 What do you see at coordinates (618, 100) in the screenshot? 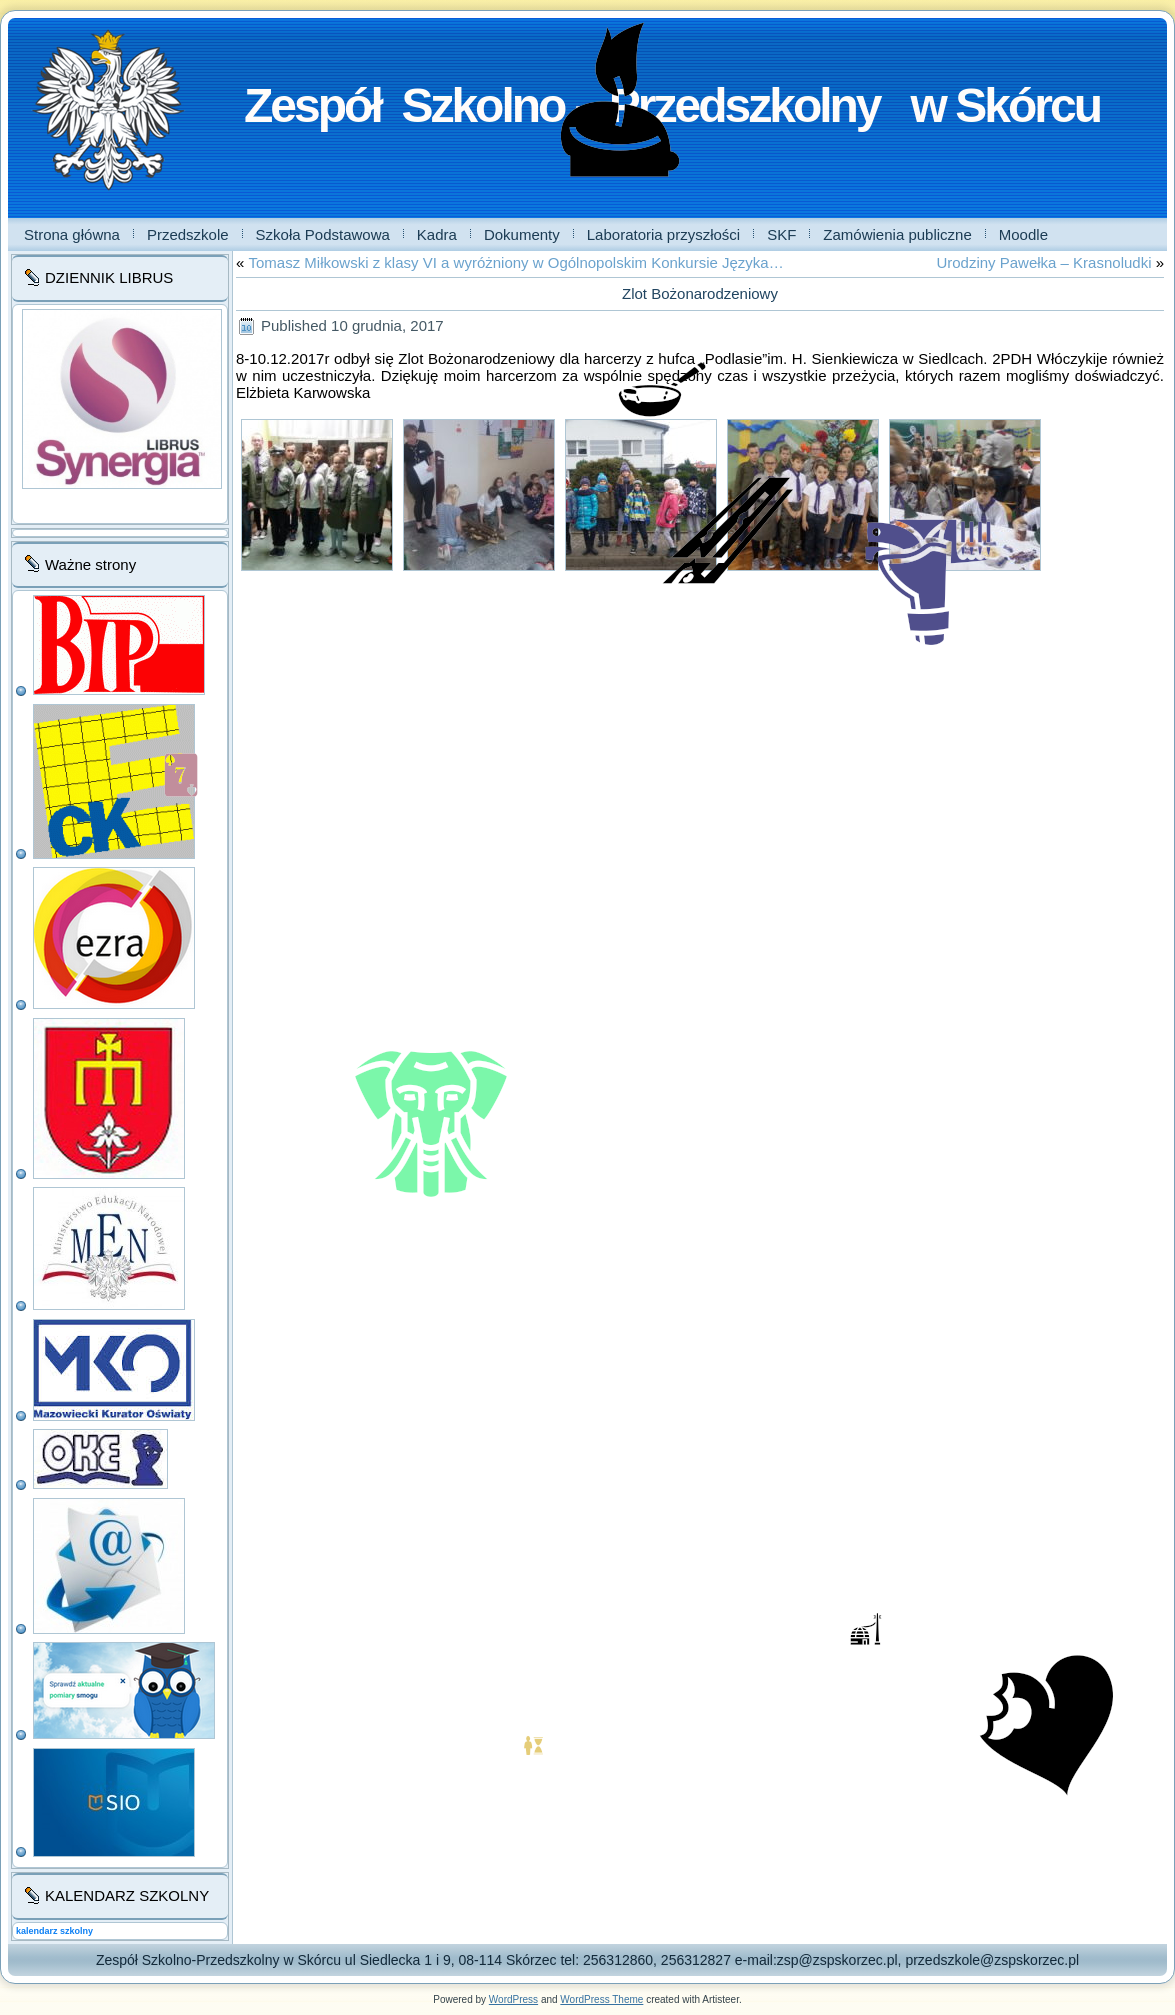
I see `indicates a lit candle or flame feature` at bounding box center [618, 100].